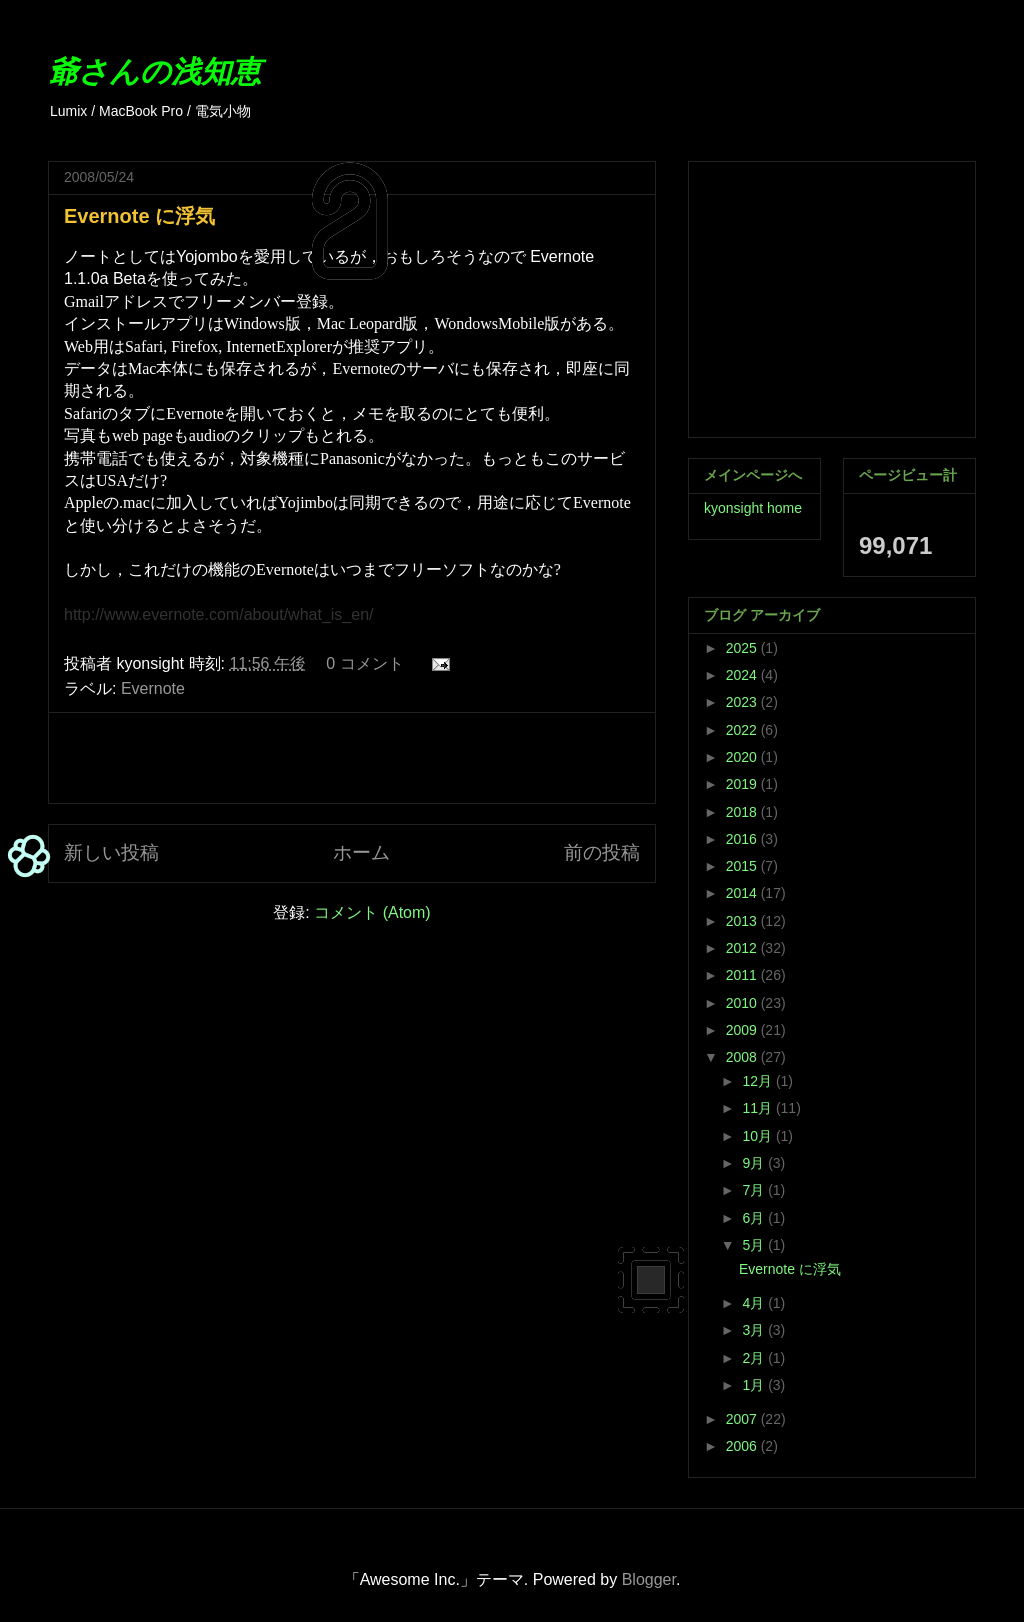  Describe the element at coordinates (651, 1280) in the screenshot. I see `select all items in the current view` at that location.